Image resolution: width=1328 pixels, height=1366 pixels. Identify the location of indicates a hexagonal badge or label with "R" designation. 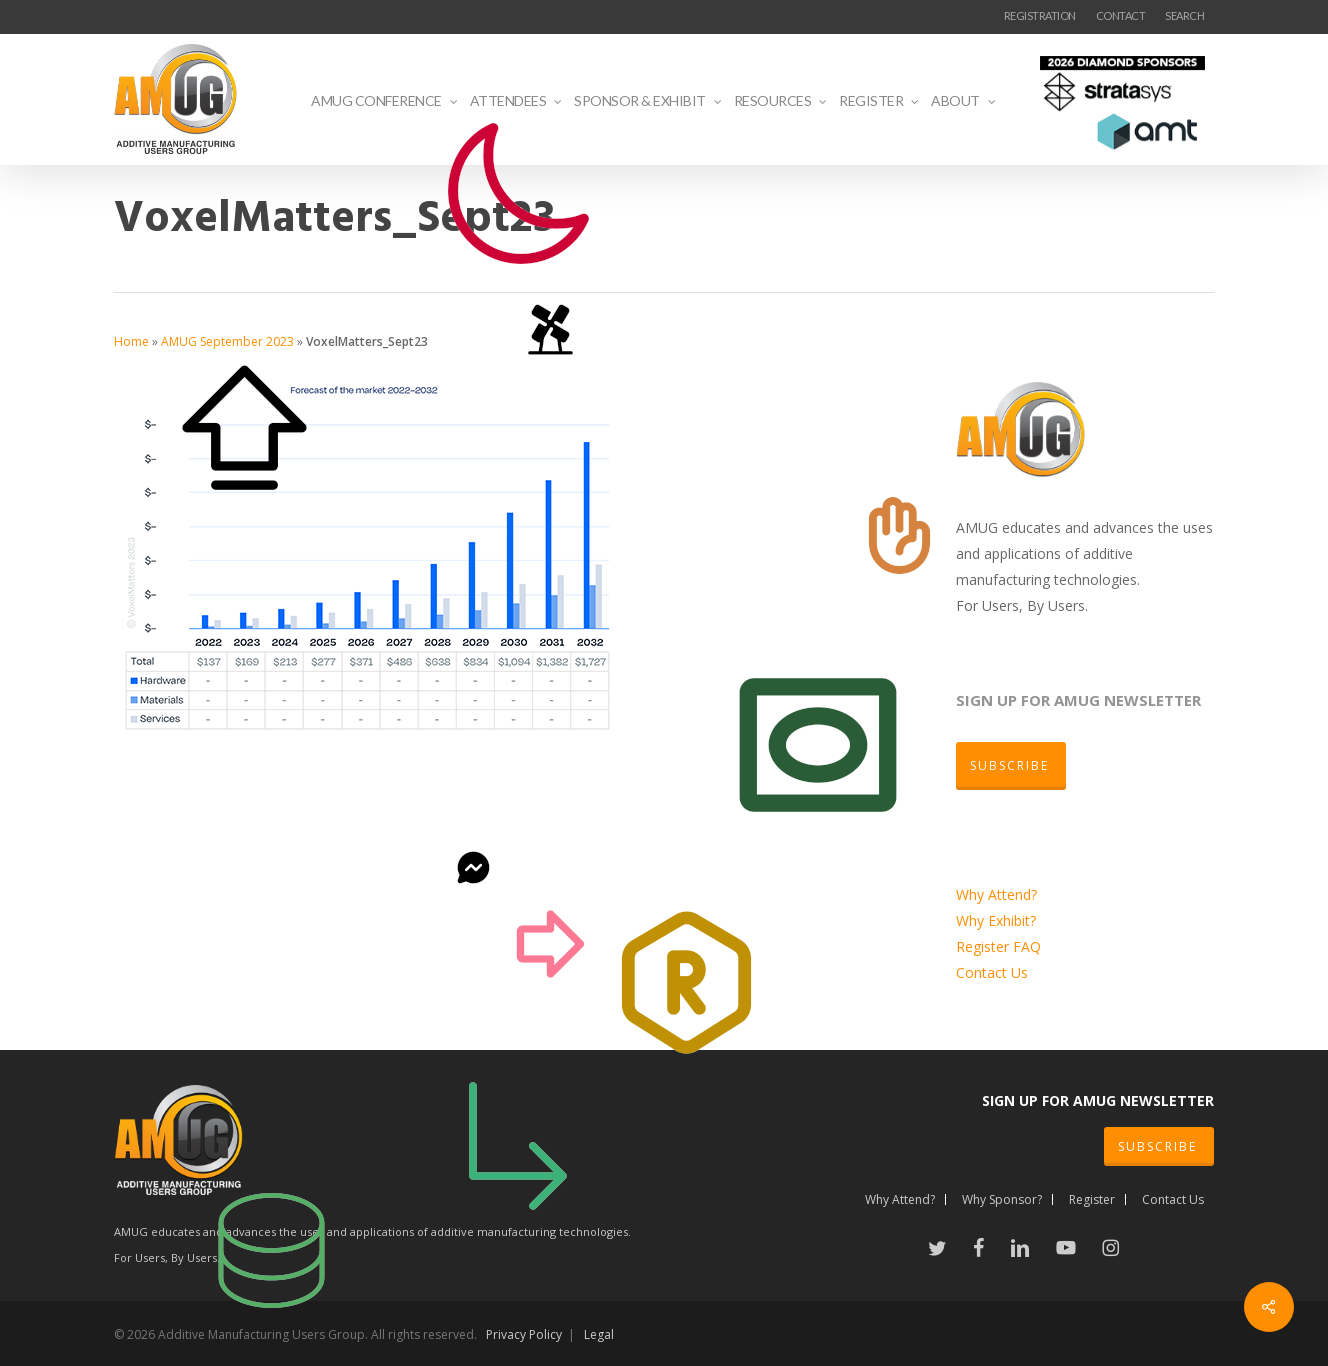
(686, 982).